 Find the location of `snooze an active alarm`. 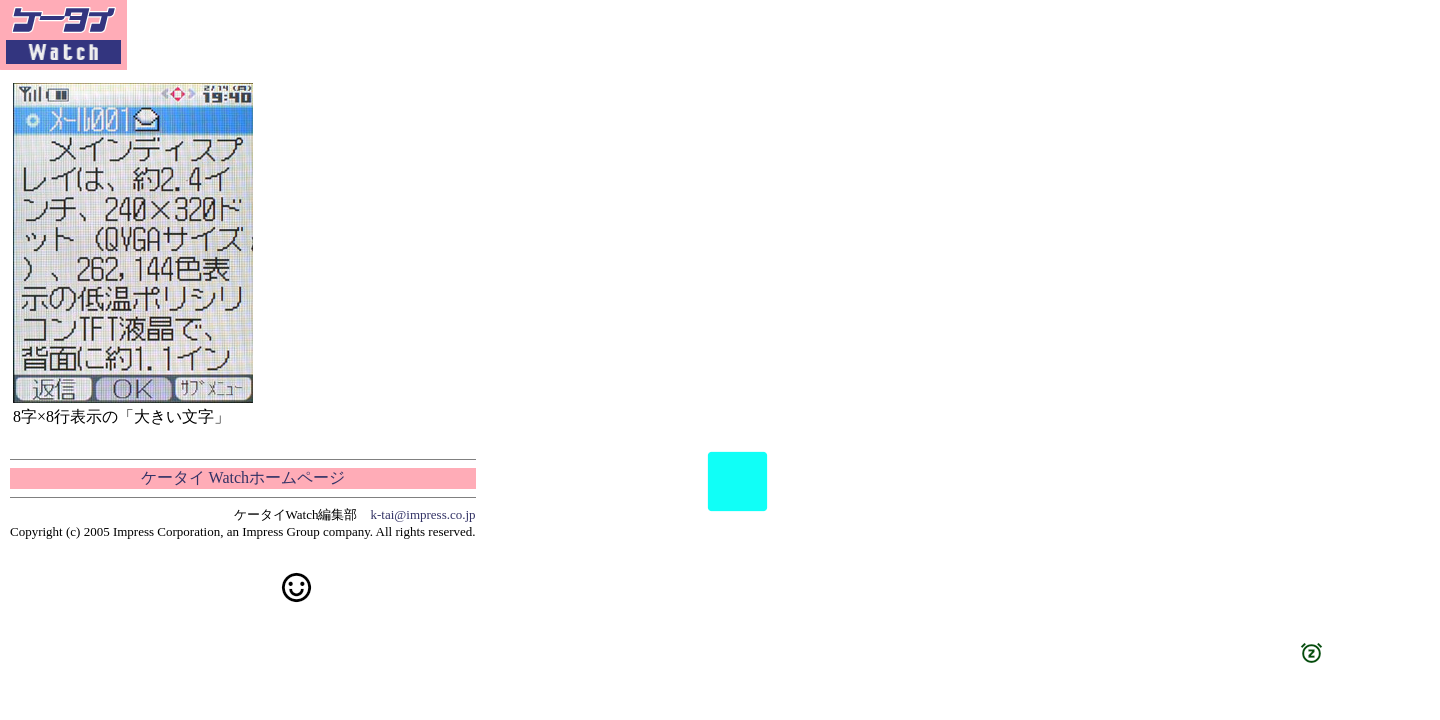

snooze an active alarm is located at coordinates (1311, 652).